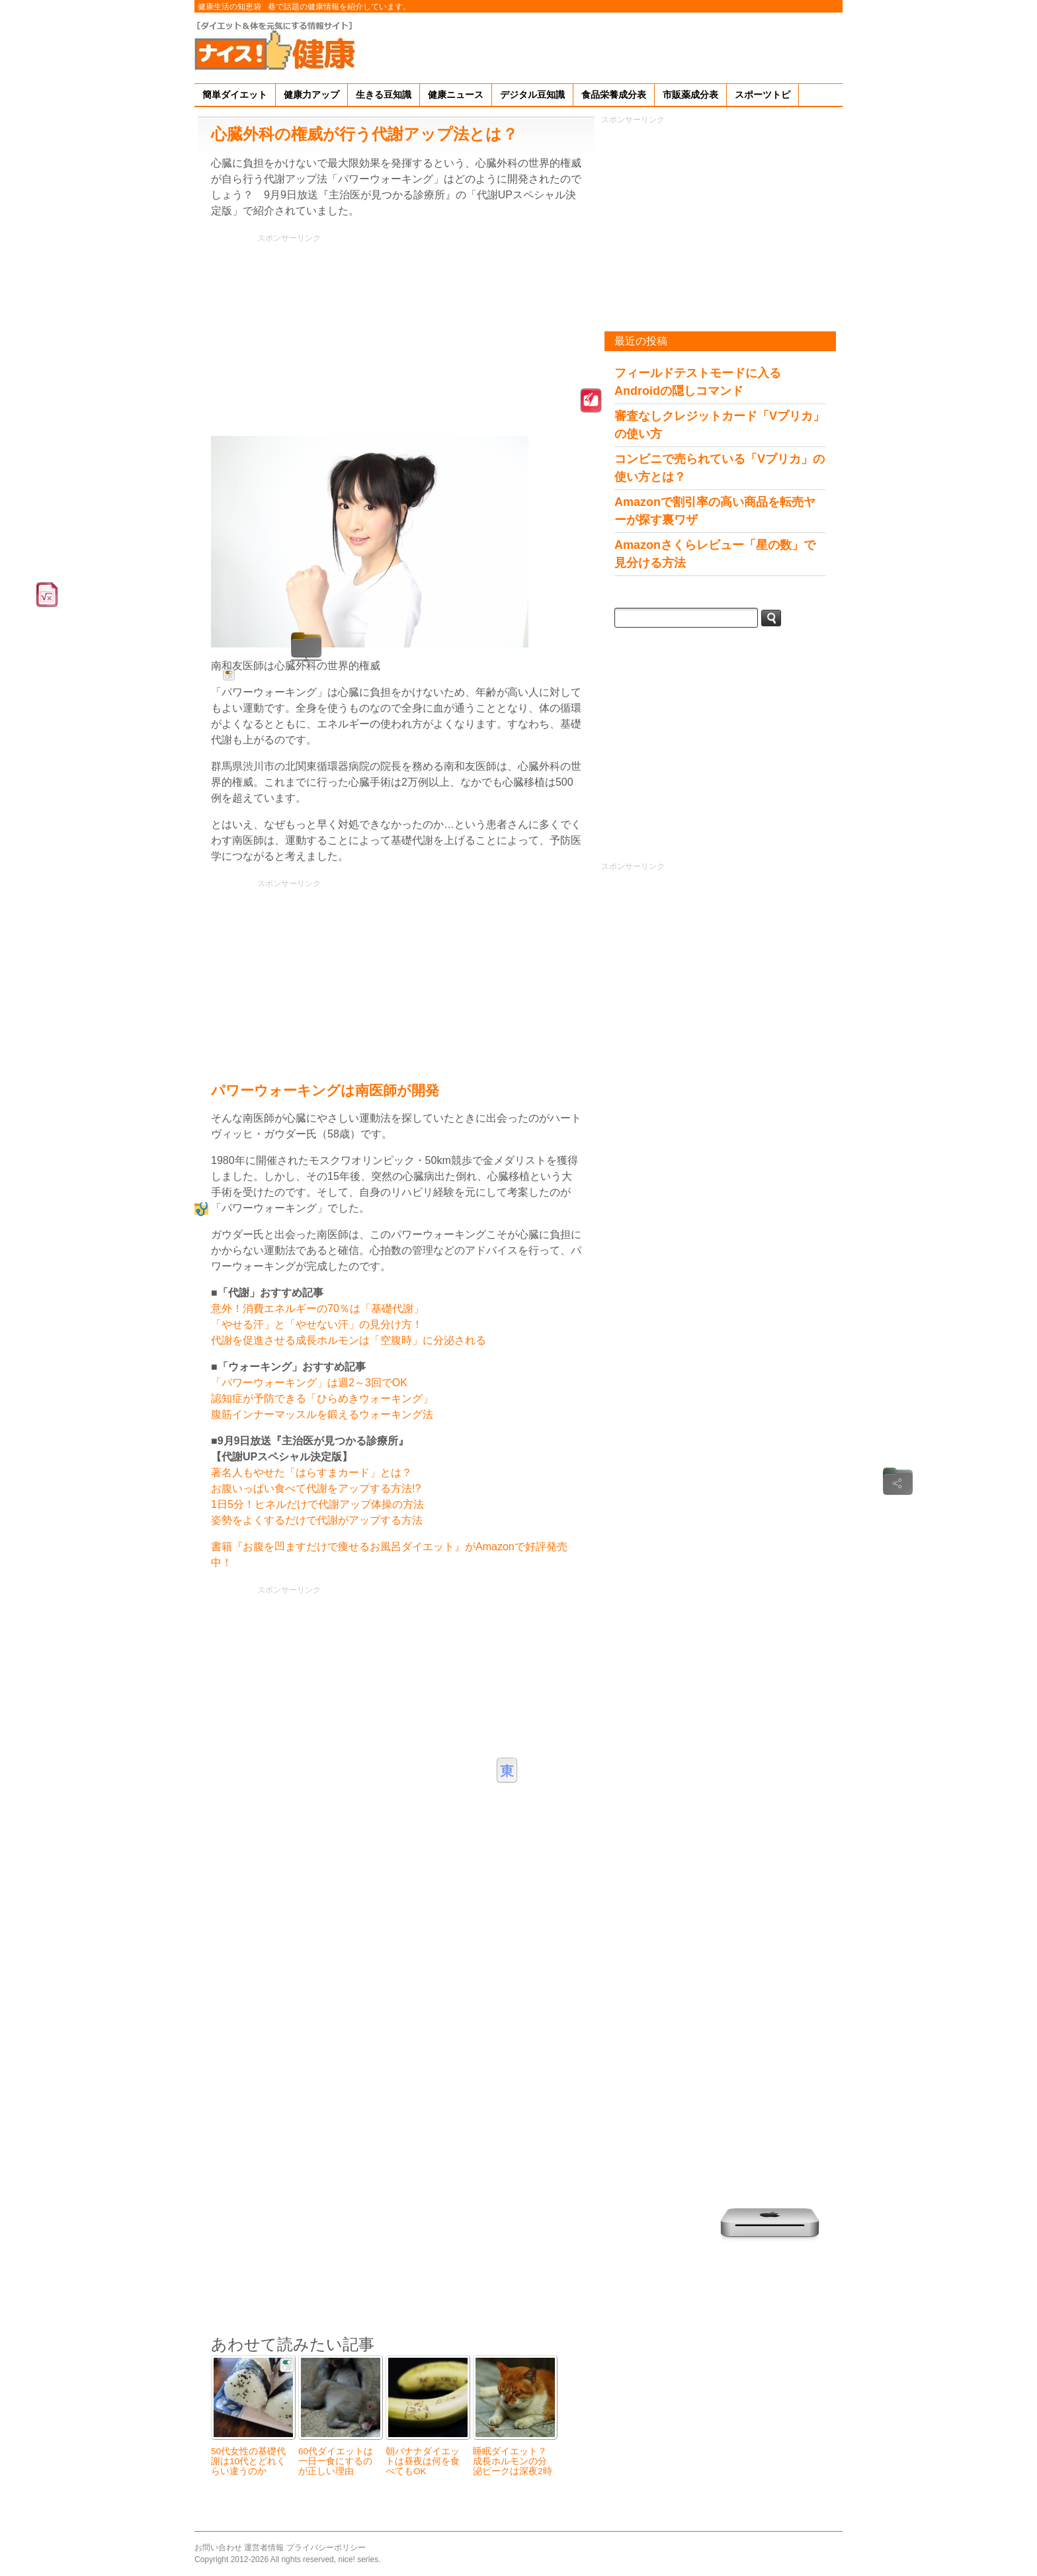 This screenshot has width=1037, height=2576. What do you see at coordinates (507, 1770) in the screenshot?
I see `launch the GNOME Mahjongg game` at bounding box center [507, 1770].